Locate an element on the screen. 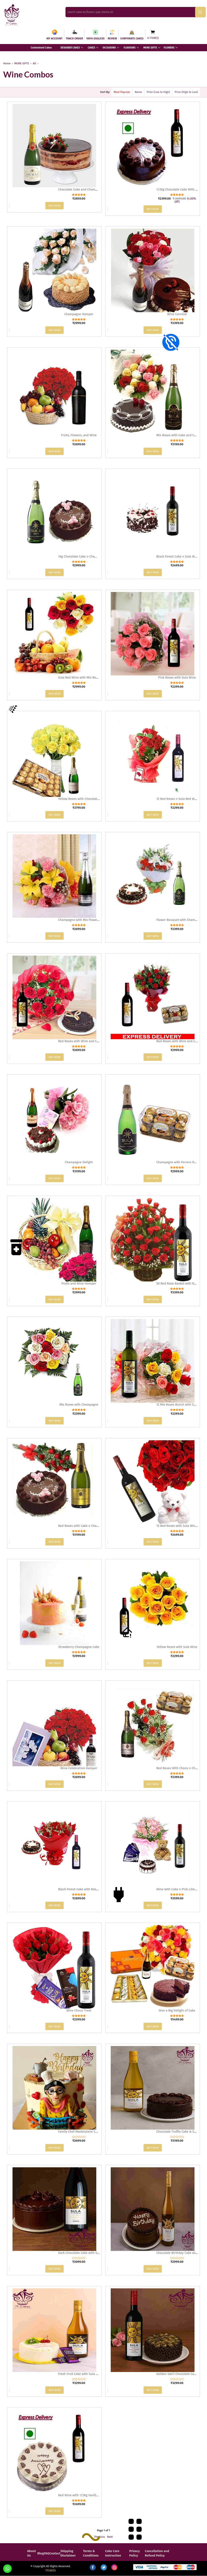 Image resolution: width=207 pixels, height=2576 pixels. view prescription medications is located at coordinates (16, 1247).